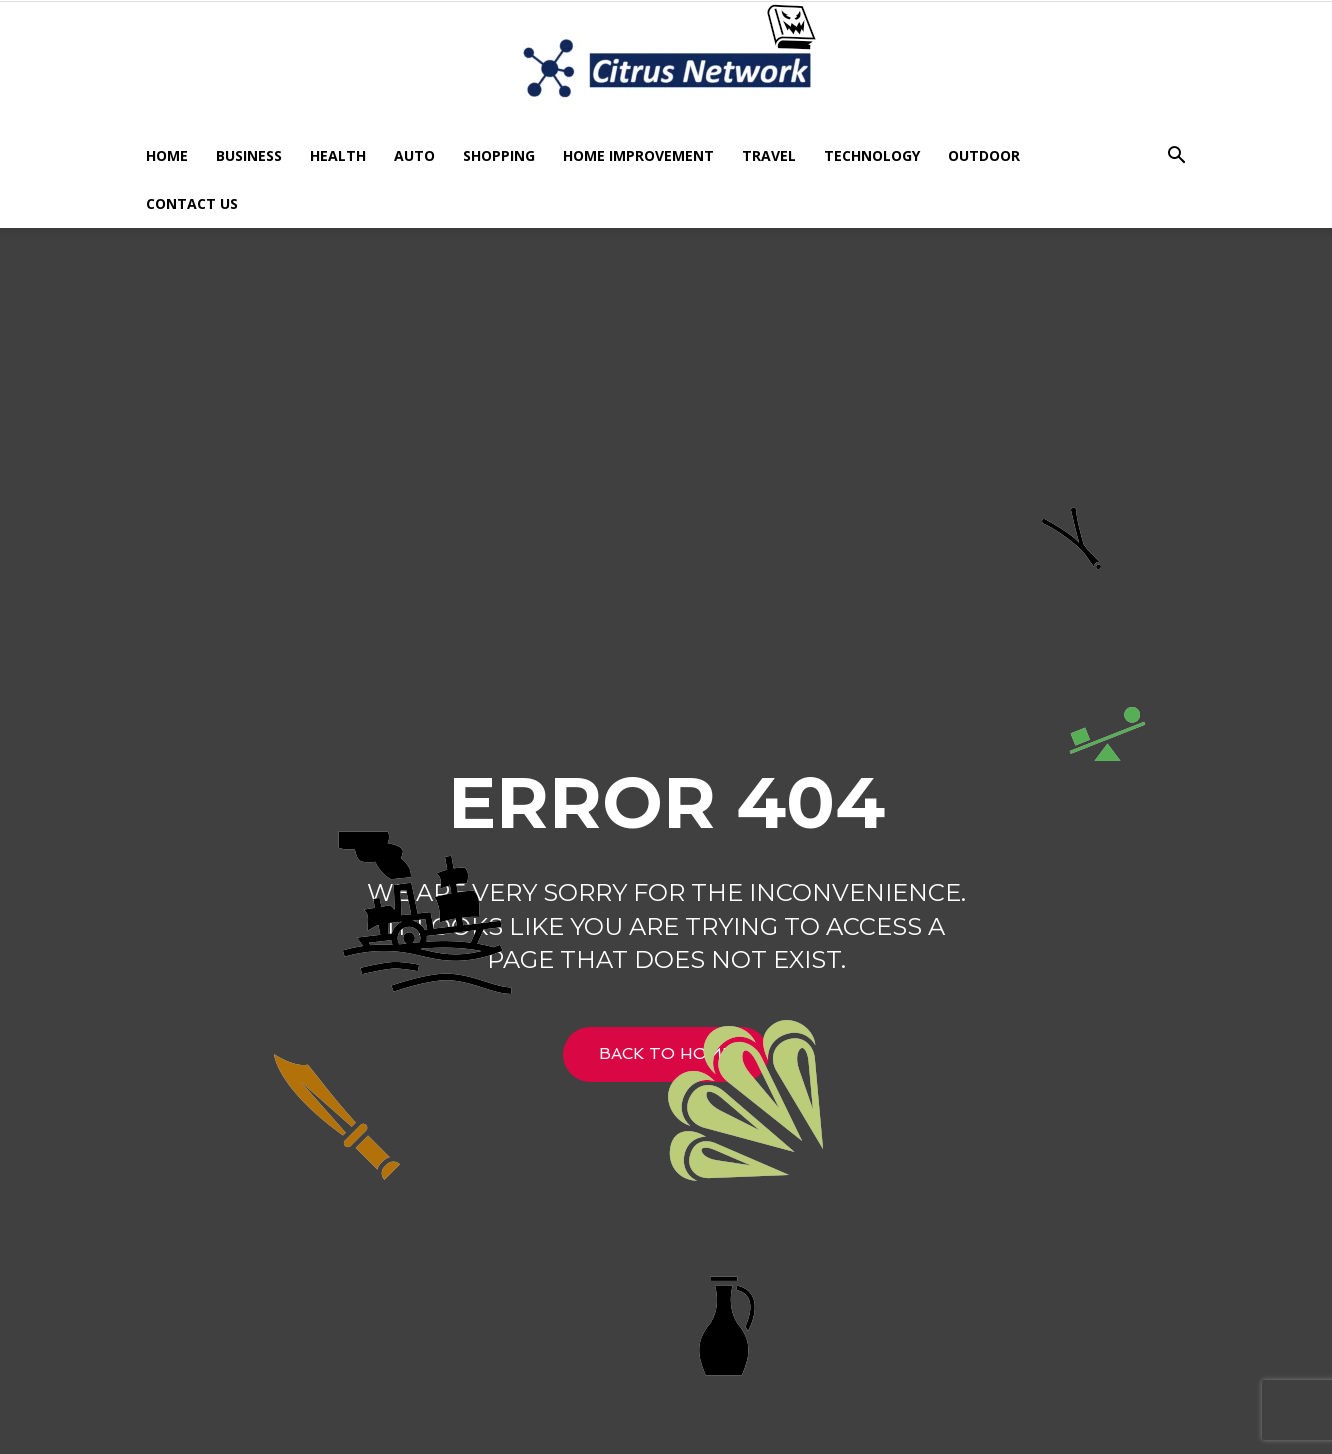 The width and height of the screenshot is (1332, 1454). What do you see at coordinates (425, 918) in the screenshot?
I see `view naval fleet or warship units` at bounding box center [425, 918].